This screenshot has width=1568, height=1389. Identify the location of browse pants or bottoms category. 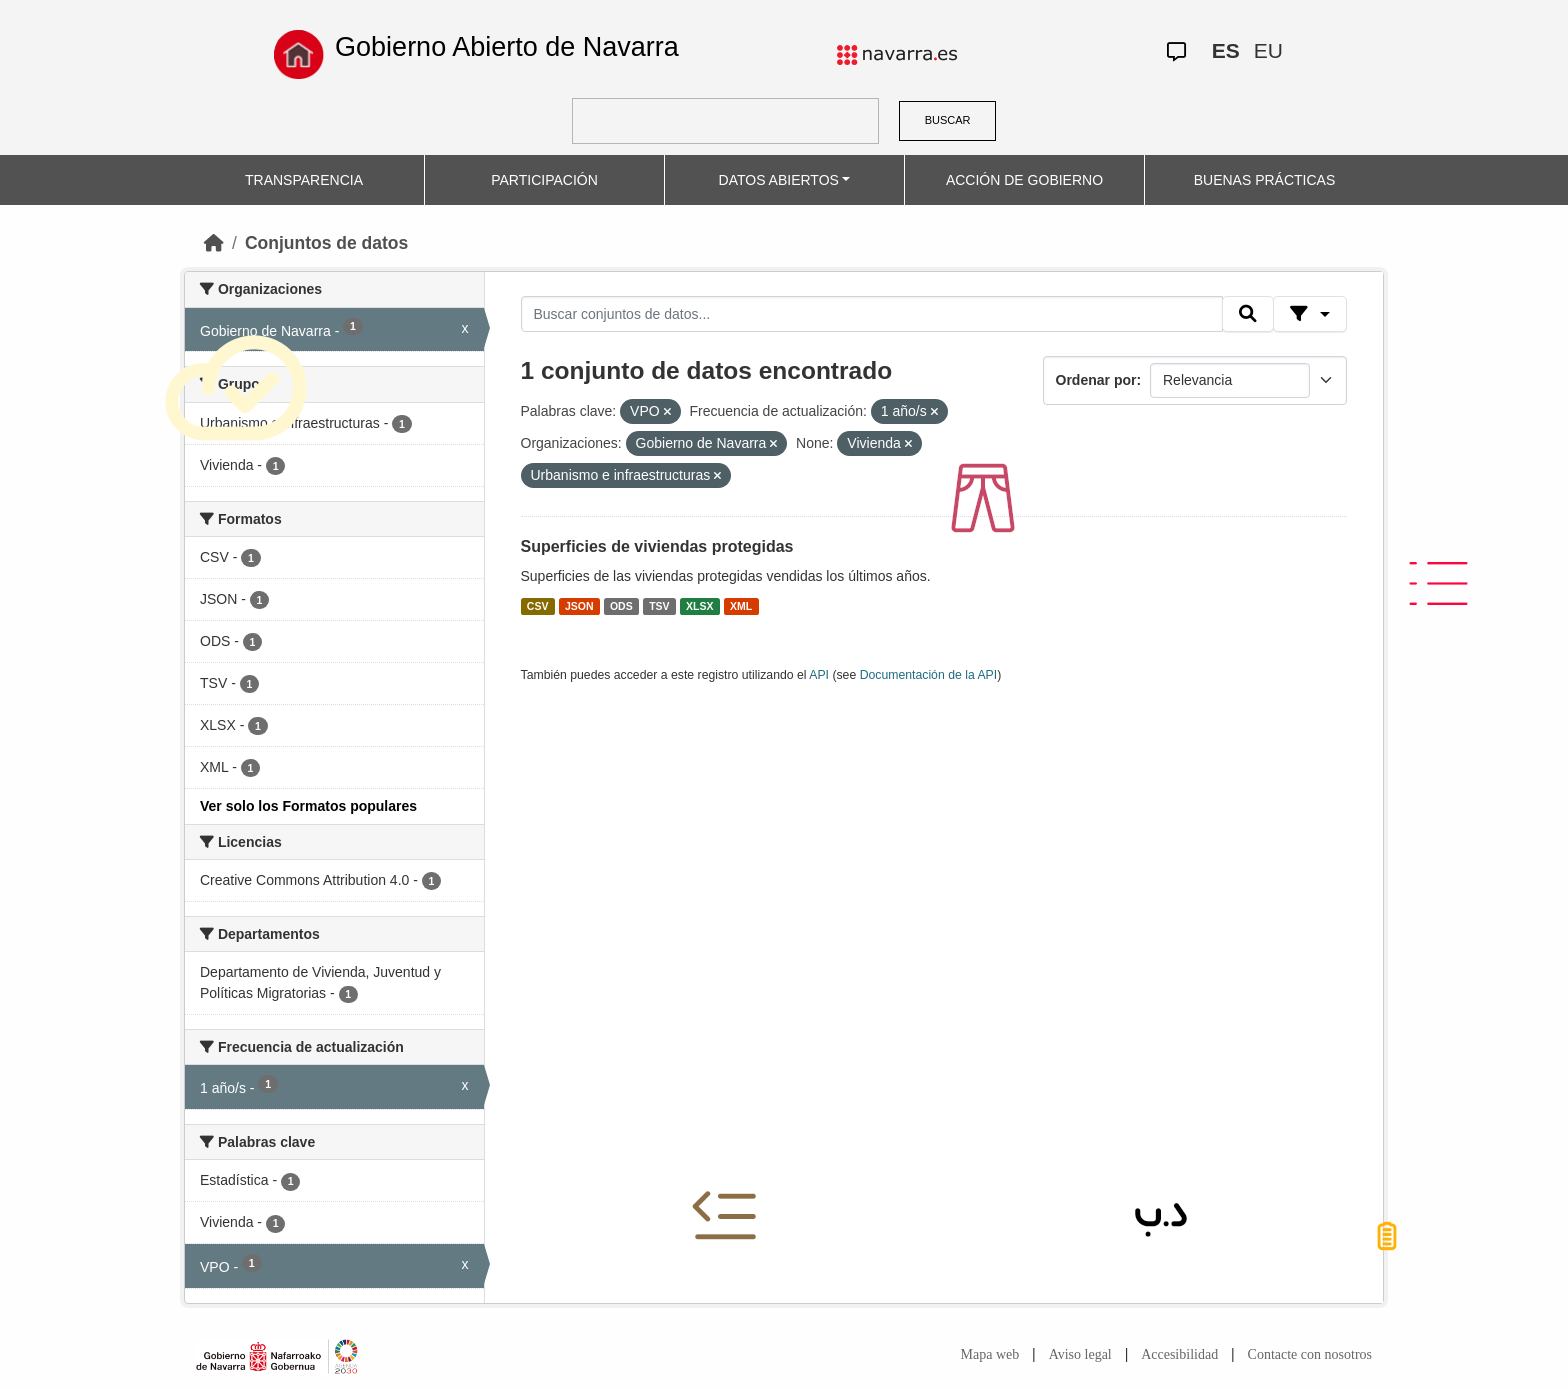
(983, 498).